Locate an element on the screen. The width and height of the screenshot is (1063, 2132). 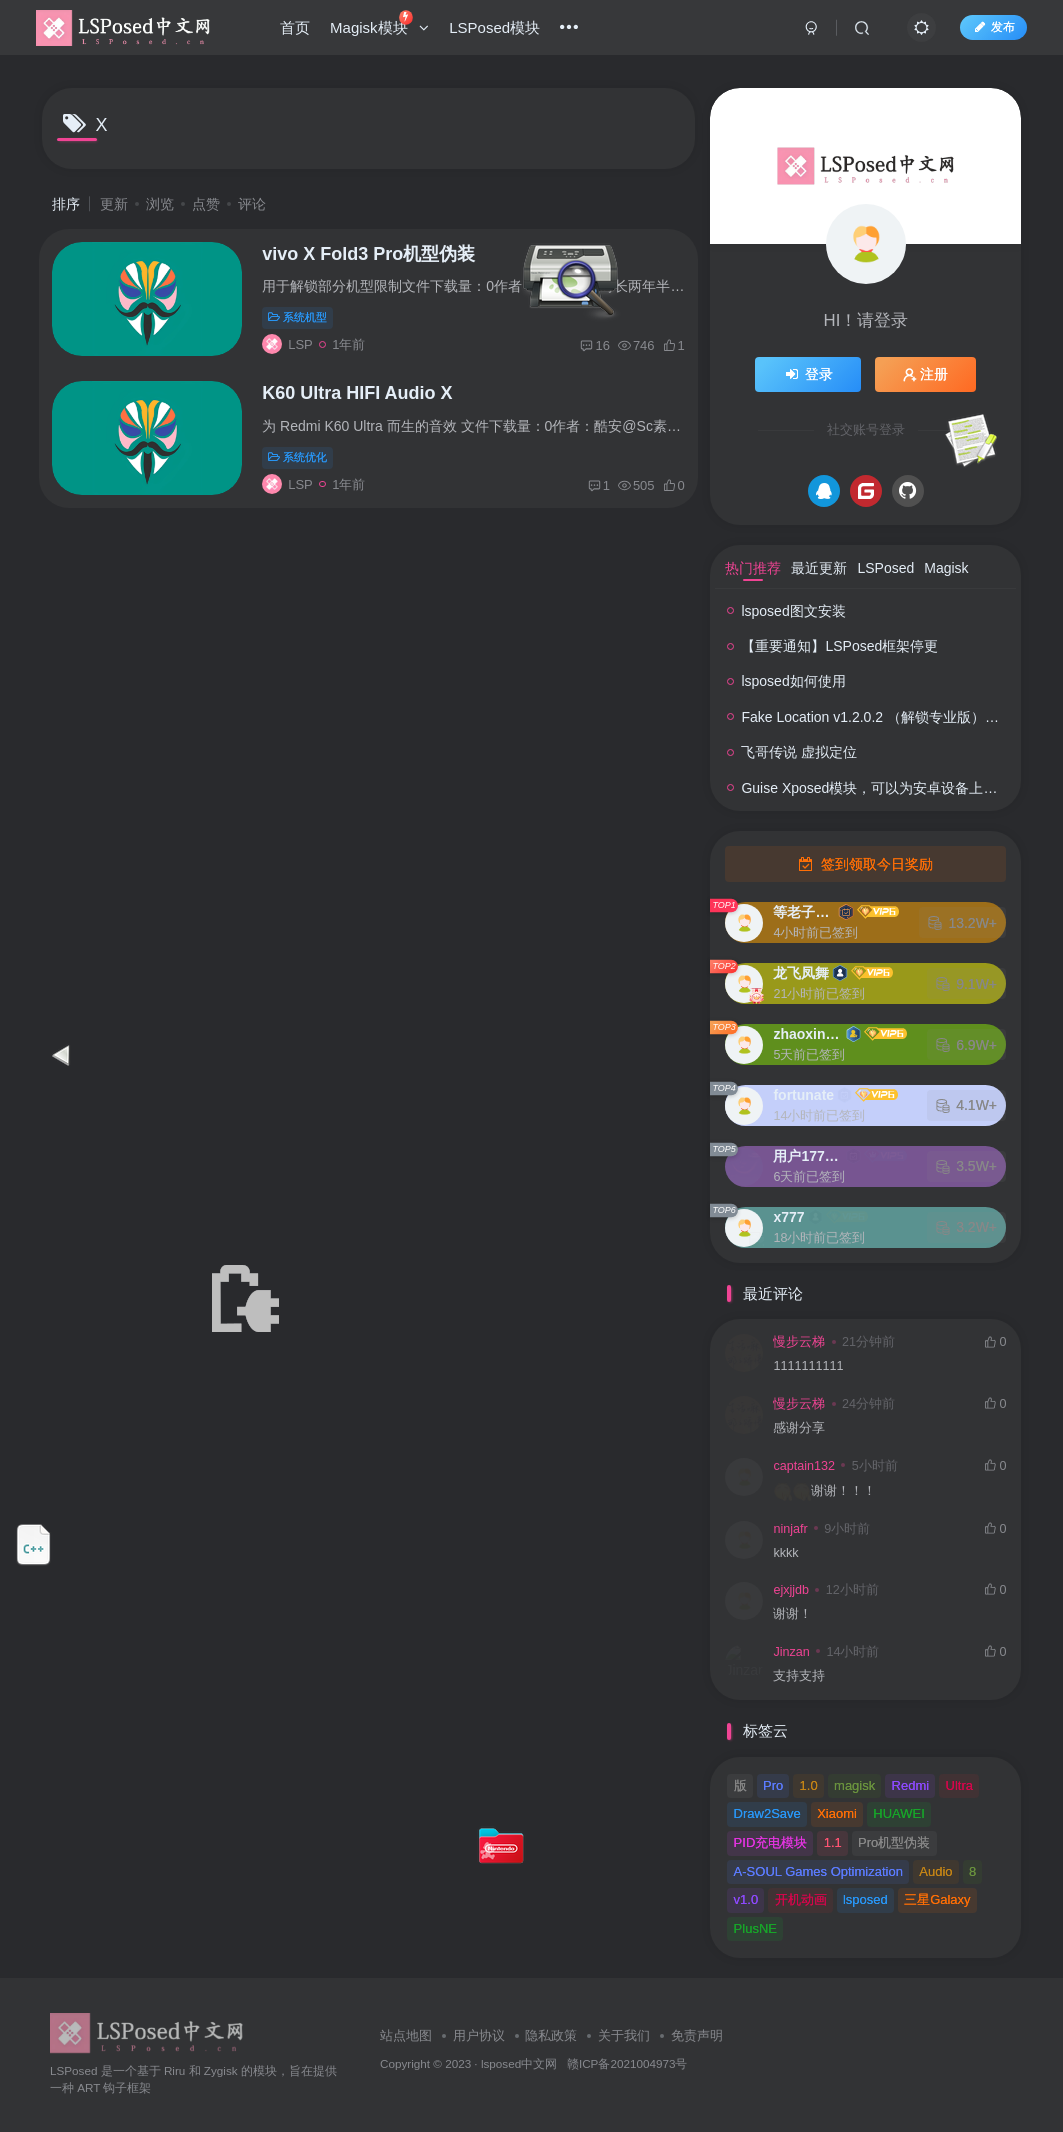
a C++ source code file is located at coordinates (33, 1544).